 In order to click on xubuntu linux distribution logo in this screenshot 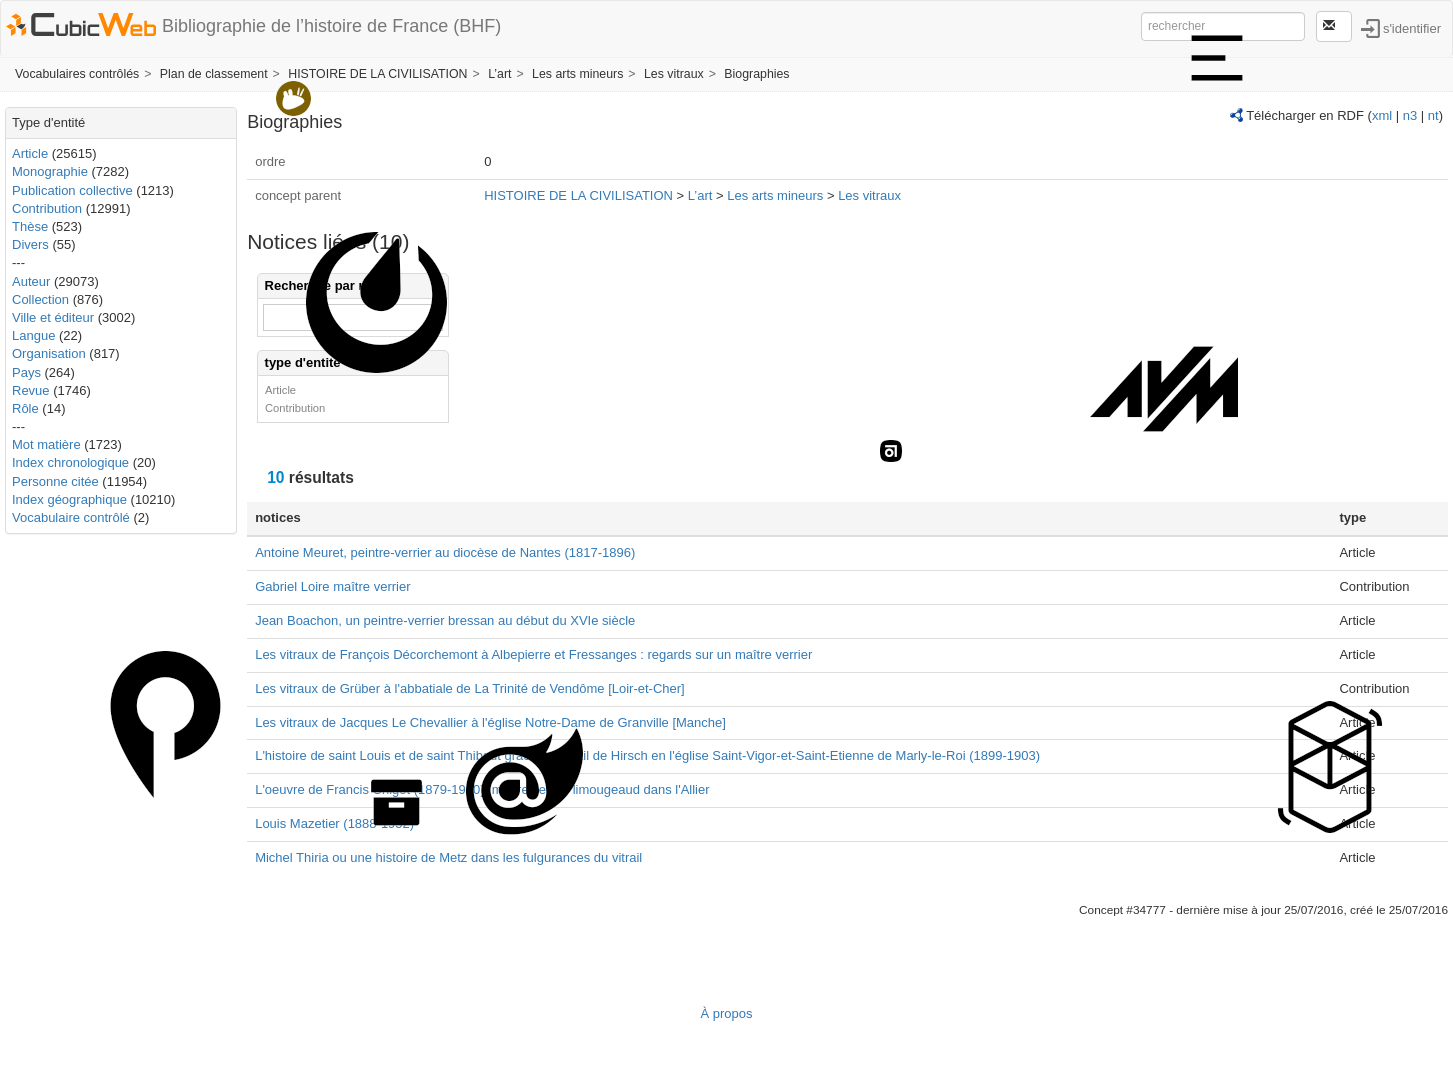, I will do `click(293, 98)`.